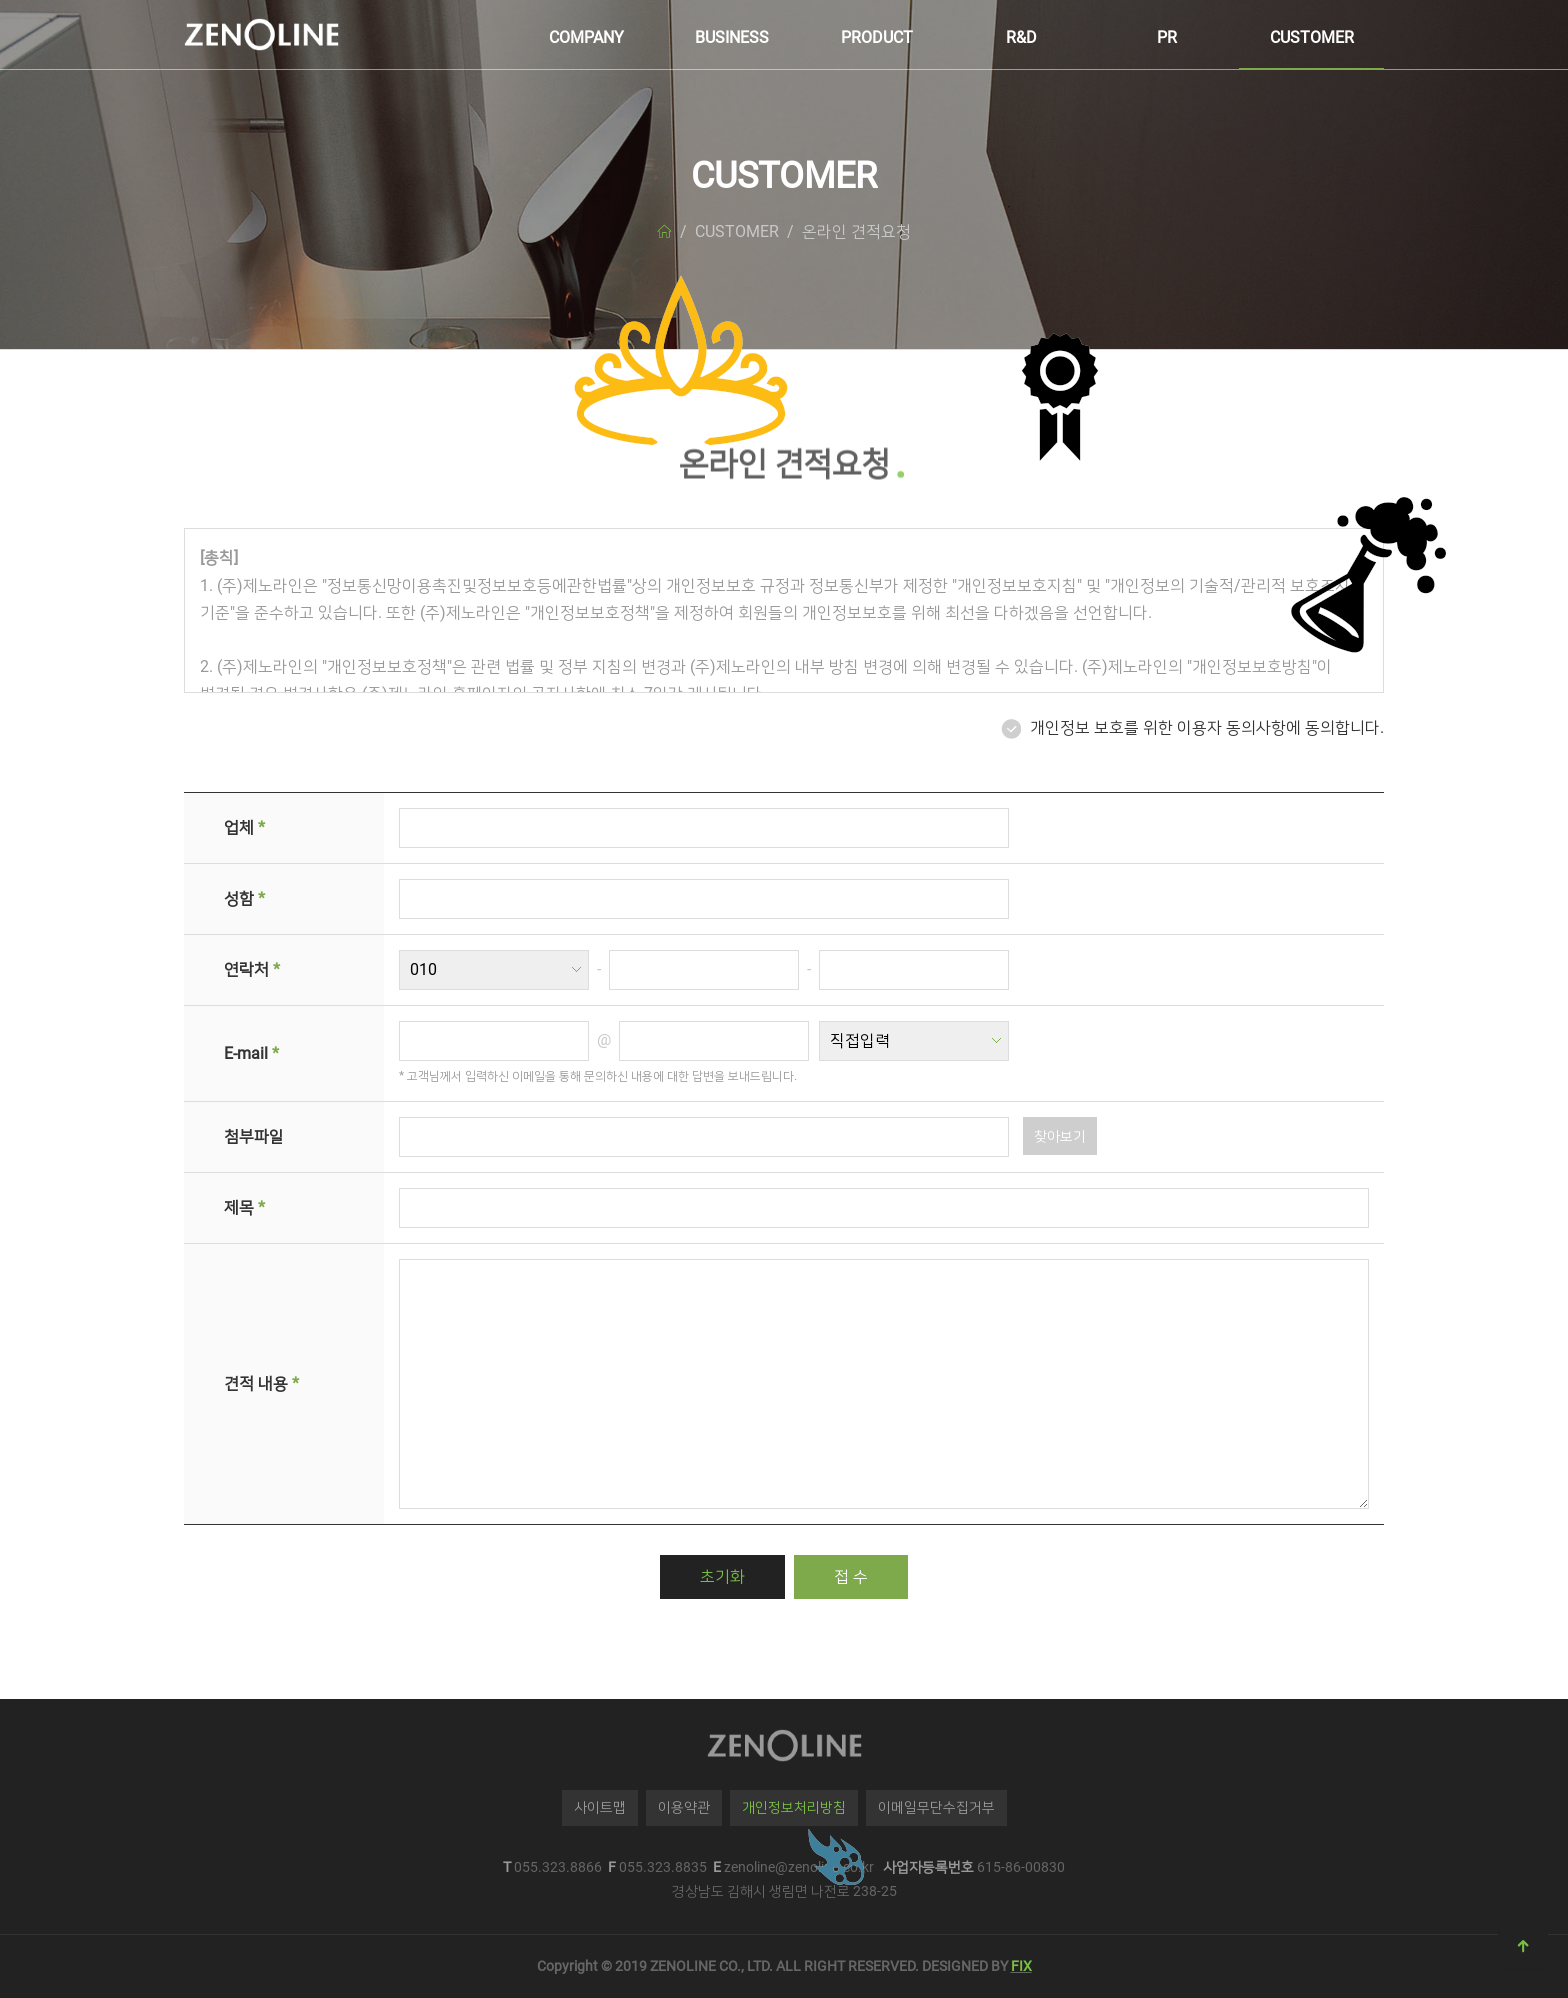 Image resolution: width=1568 pixels, height=1998 pixels. I want to click on view your achievements or awards, so click(1060, 397).